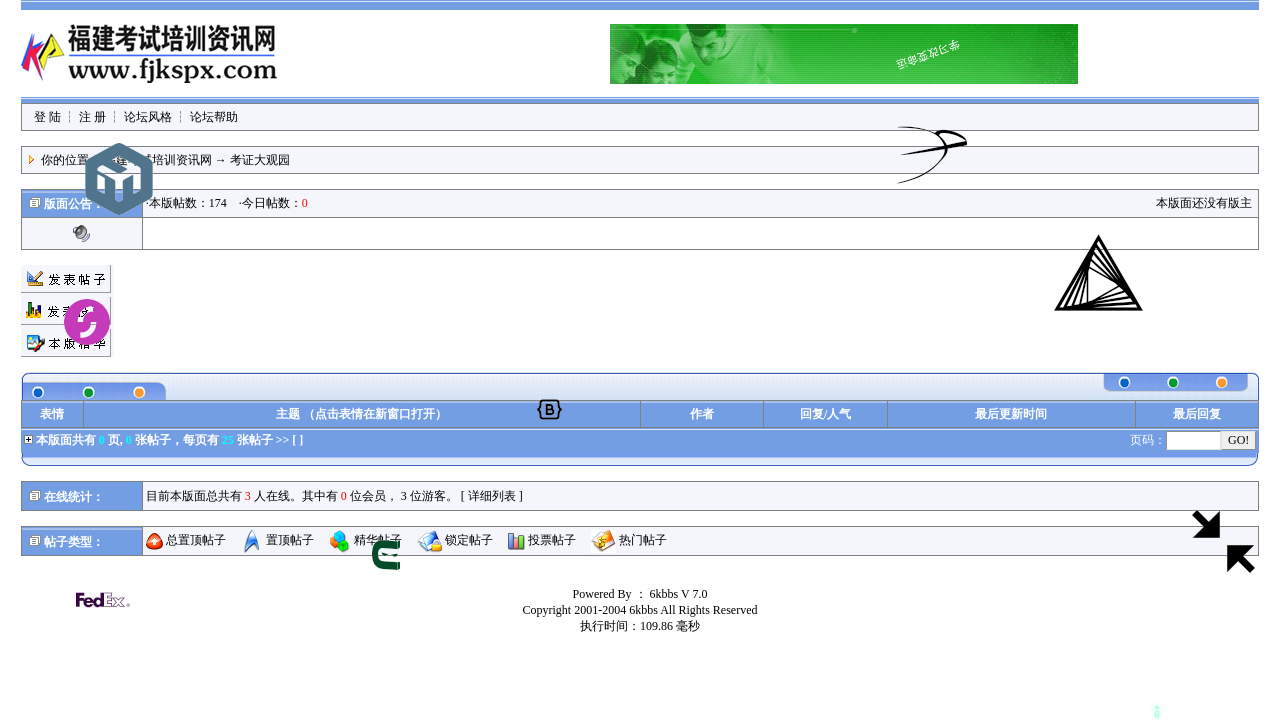  I want to click on open the Starling Bank app, so click(87, 322).